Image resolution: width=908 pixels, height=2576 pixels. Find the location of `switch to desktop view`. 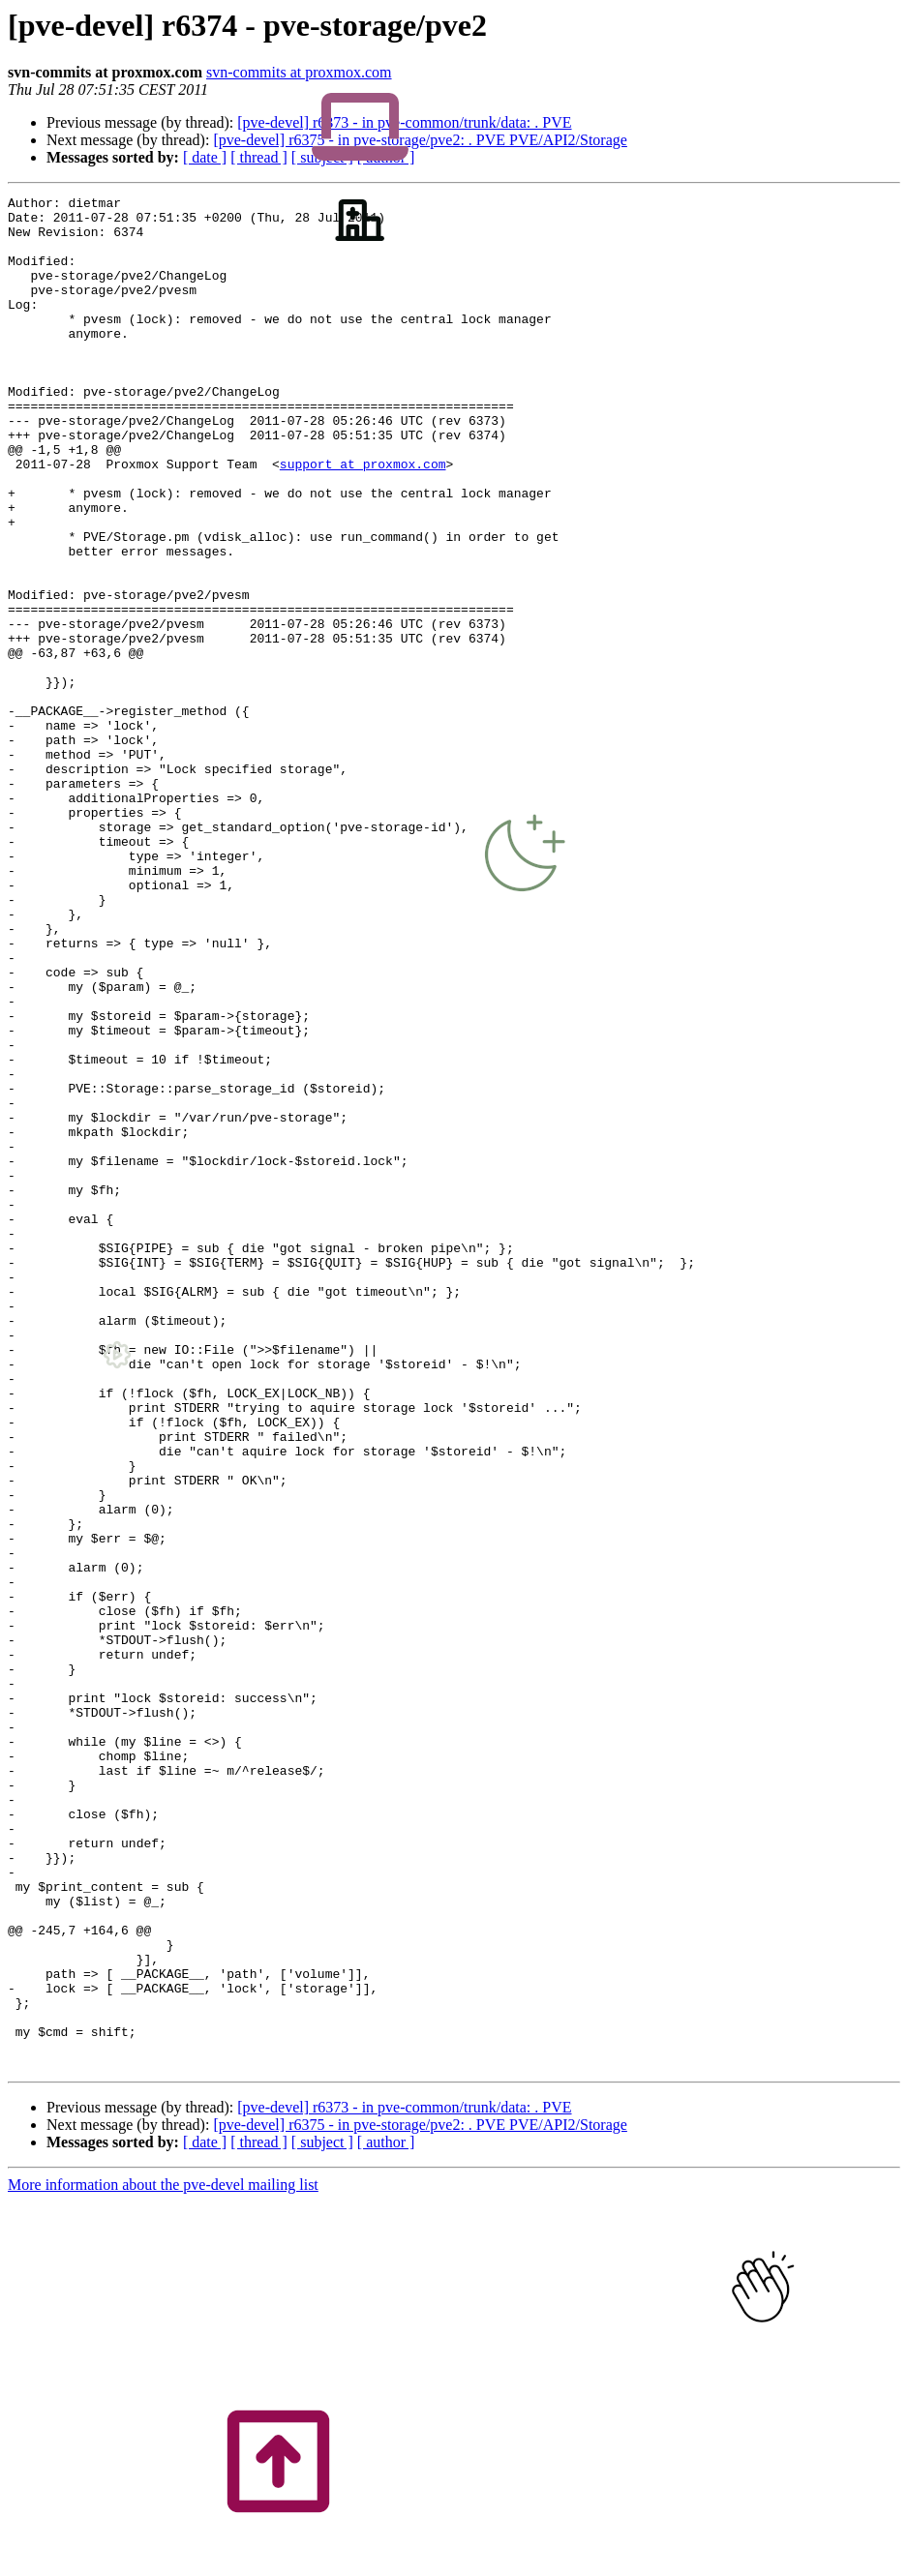

switch to desktop view is located at coordinates (360, 127).